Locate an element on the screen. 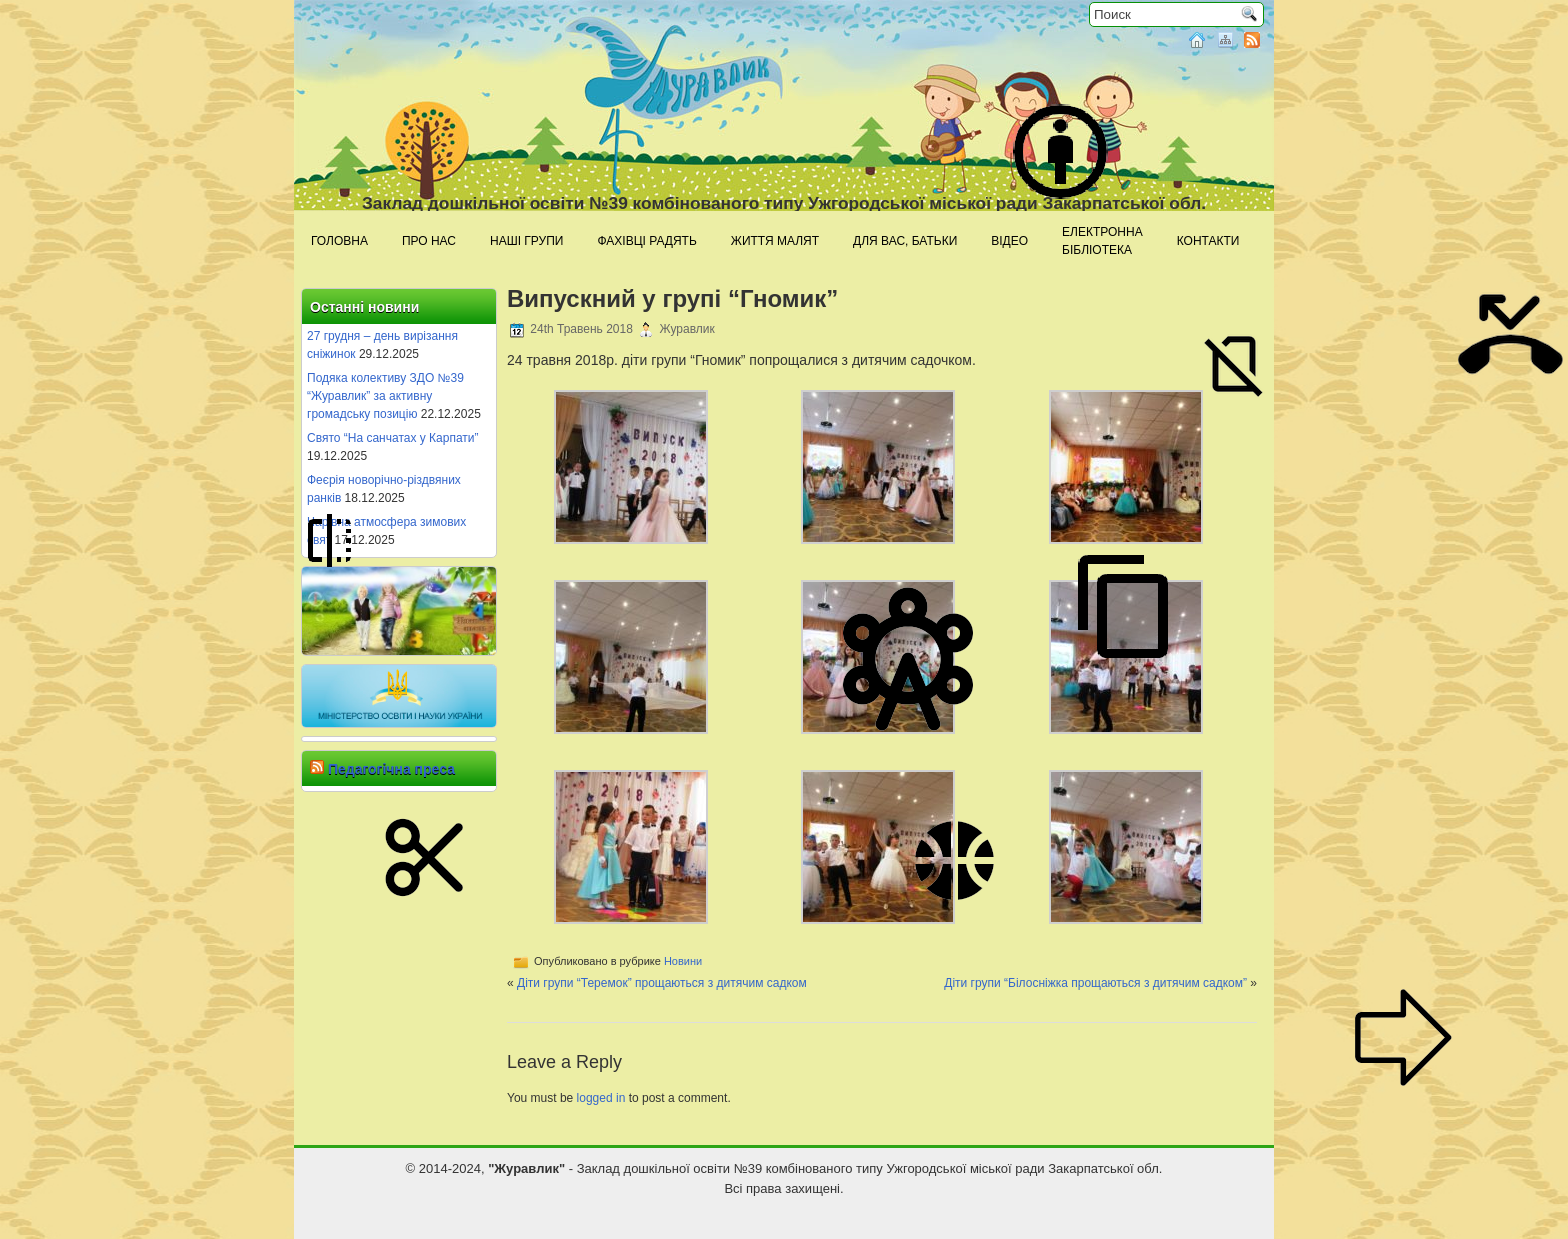 The image size is (1568, 1239). flip image horizontally is located at coordinates (329, 540).